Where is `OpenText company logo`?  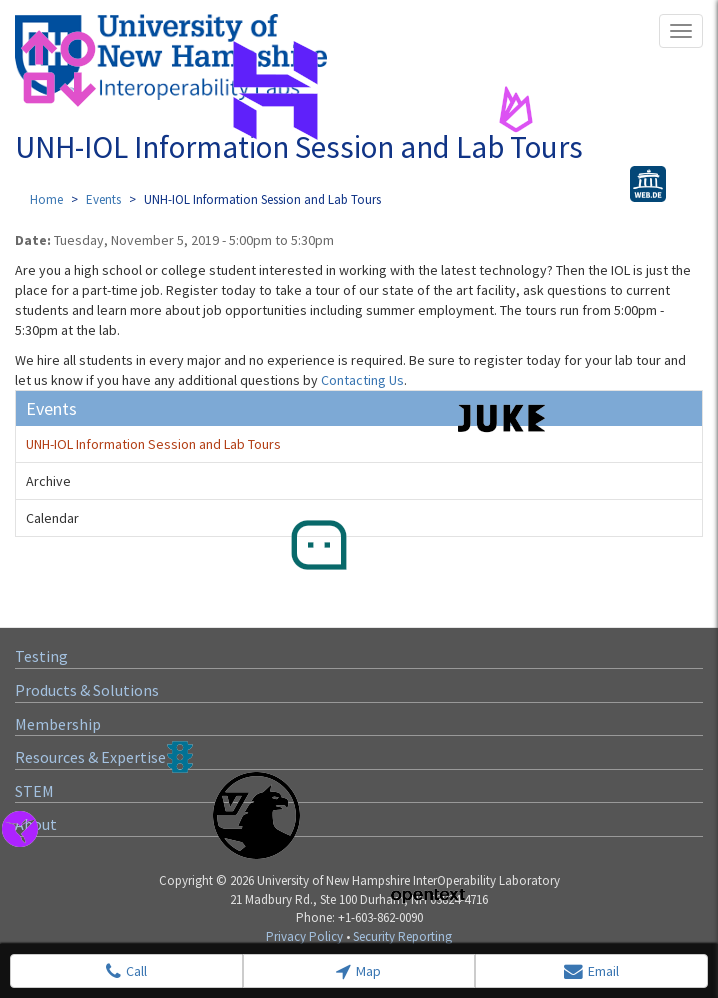 OpenText company logo is located at coordinates (428, 896).